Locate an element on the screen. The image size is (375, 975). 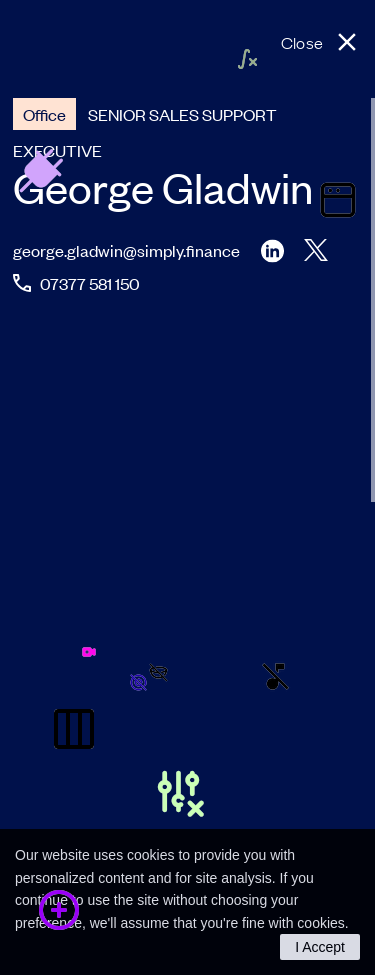
disable email or mention notifications is located at coordinates (138, 682).